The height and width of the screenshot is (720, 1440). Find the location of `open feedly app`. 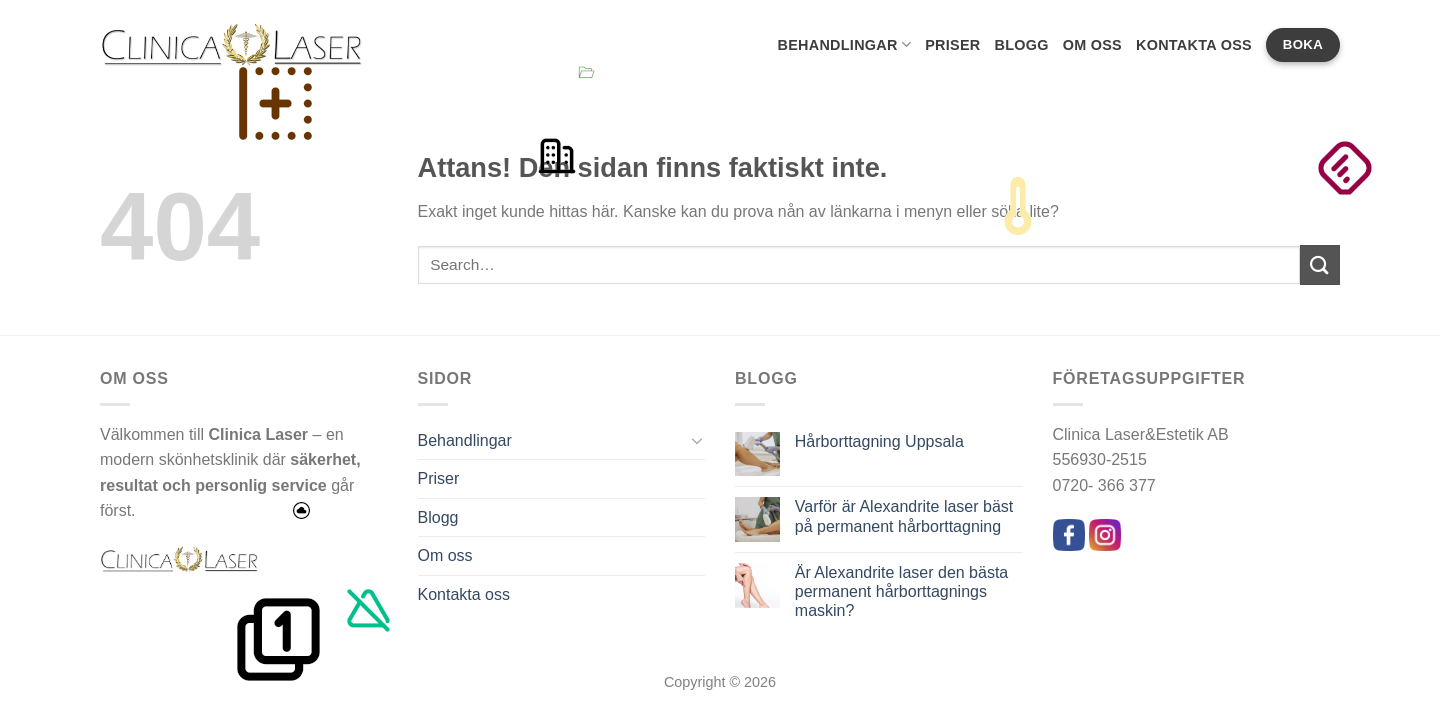

open feedly app is located at coordinates (1345, 168).